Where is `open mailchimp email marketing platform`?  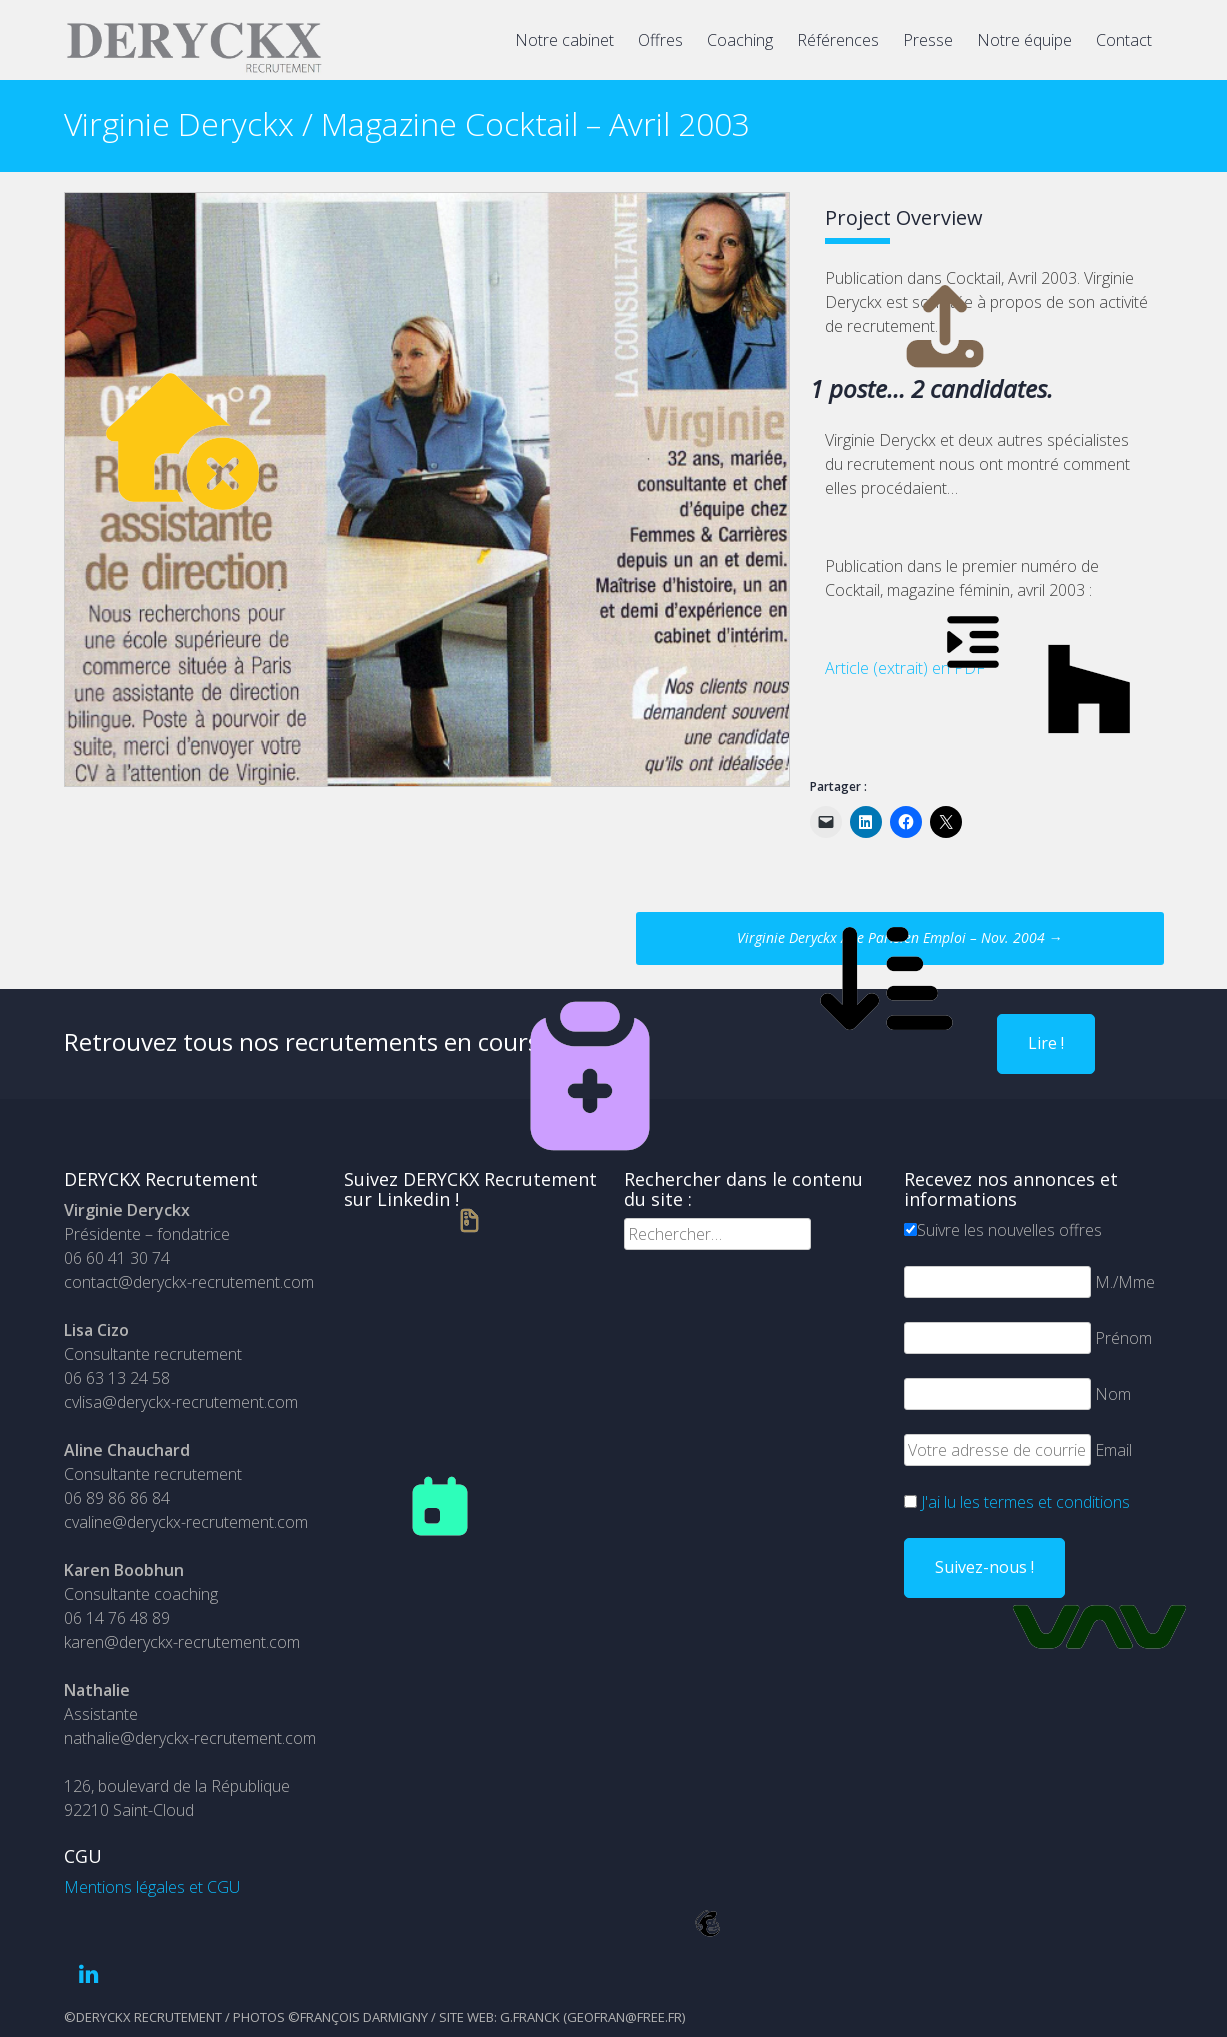
open mailchimp email marketing platform is located at coordinates (707, 1923).